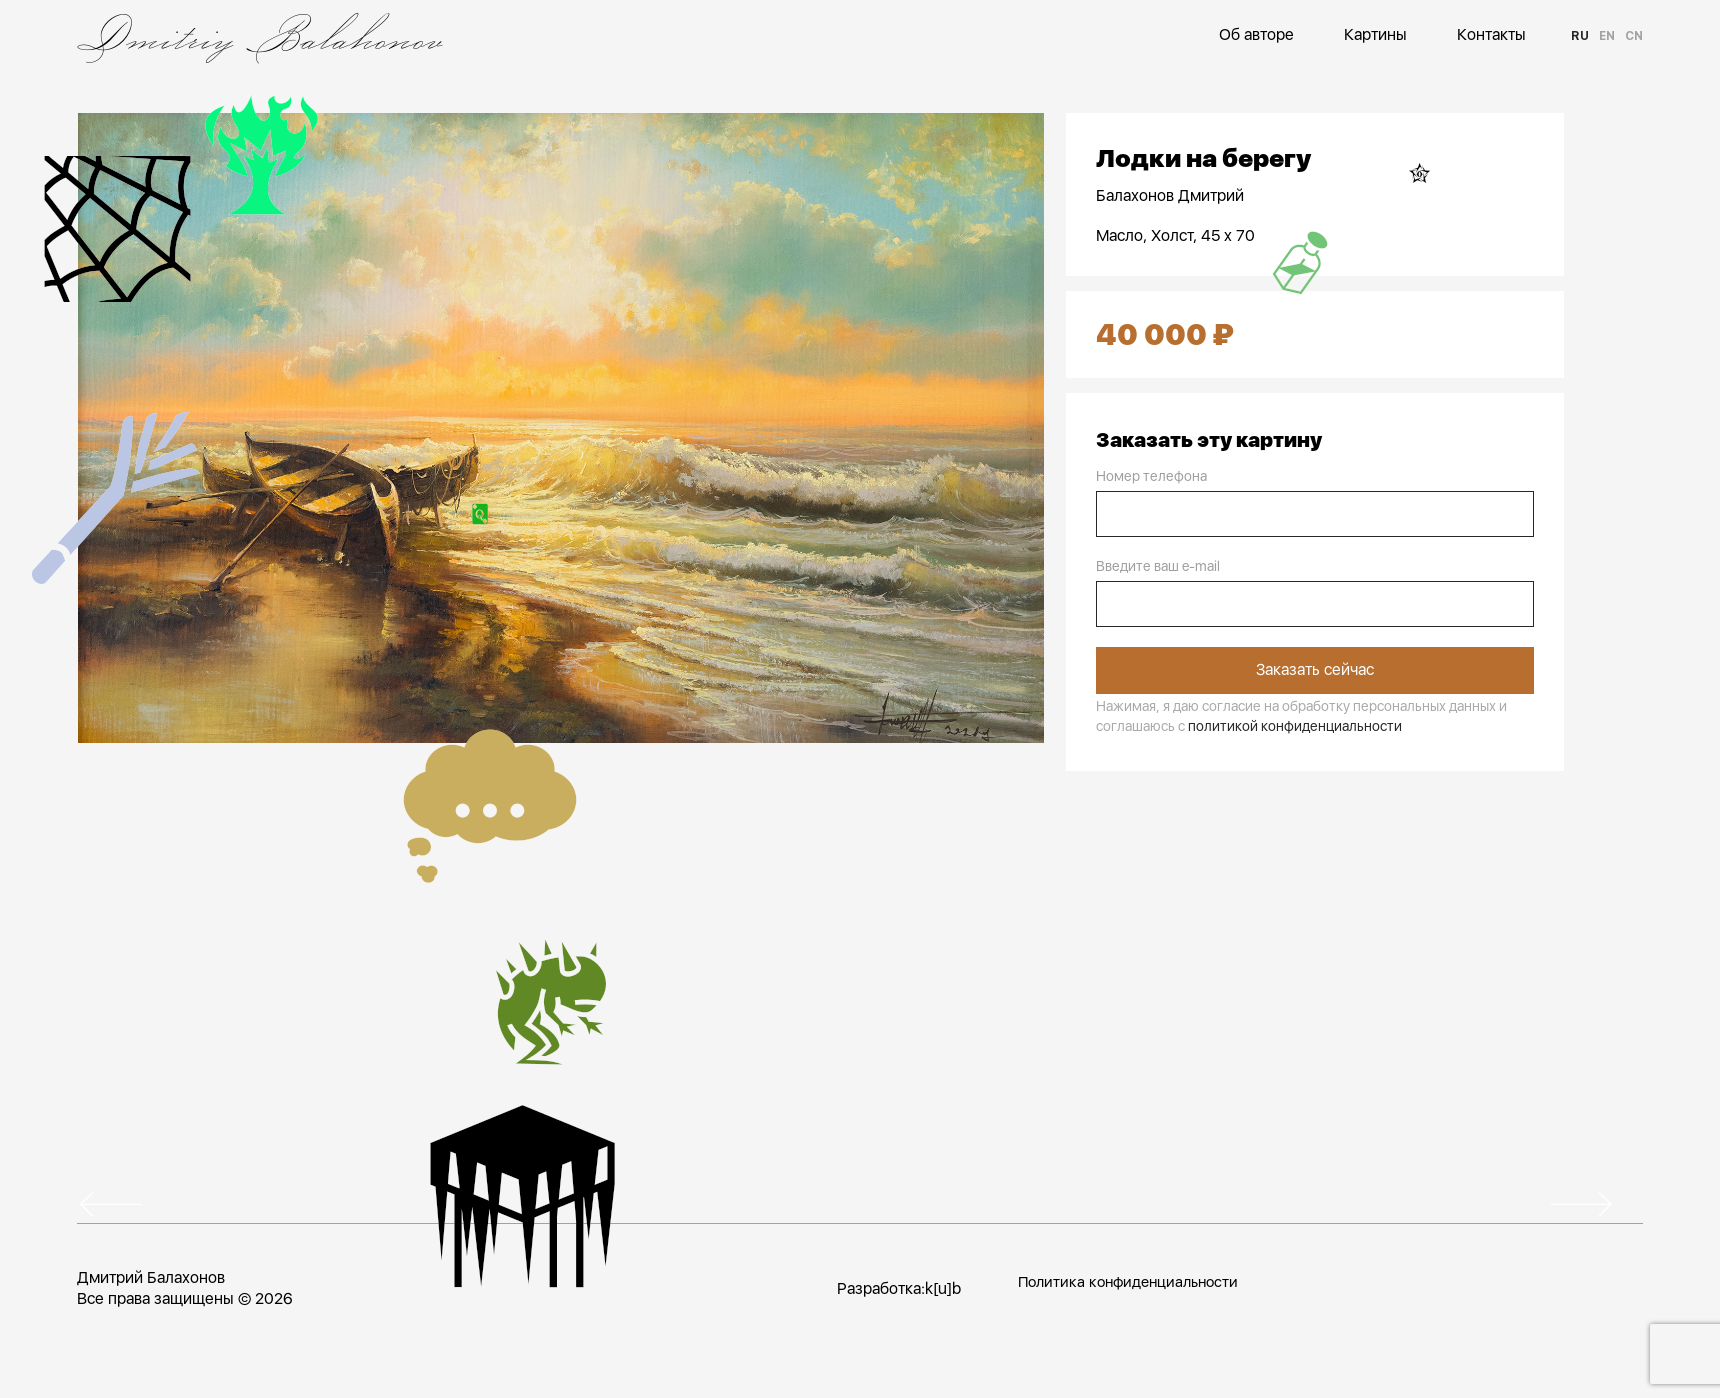 The height and width of the screenshot is (1398, 1720). I want to click on potion or consumable item in inventory, so click(1301, 263).